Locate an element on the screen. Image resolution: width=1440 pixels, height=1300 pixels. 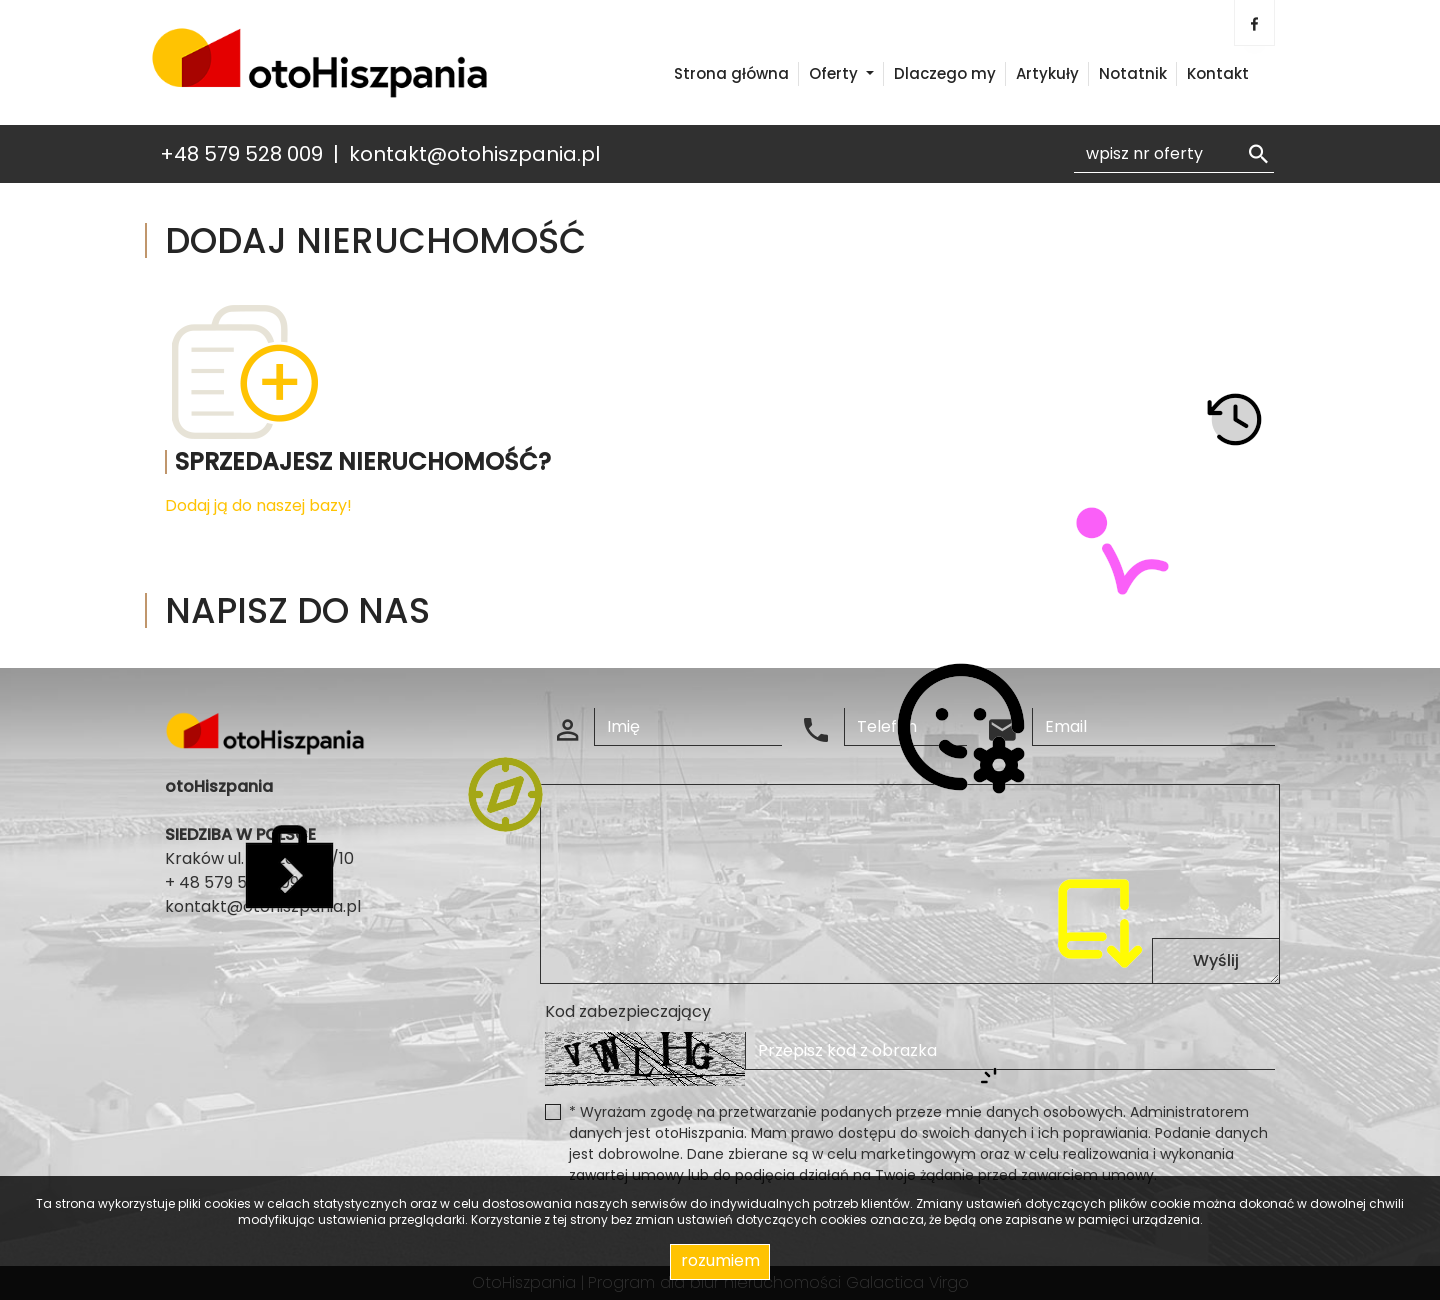
download an ebook or publication is located at coordinates (1098, 919).